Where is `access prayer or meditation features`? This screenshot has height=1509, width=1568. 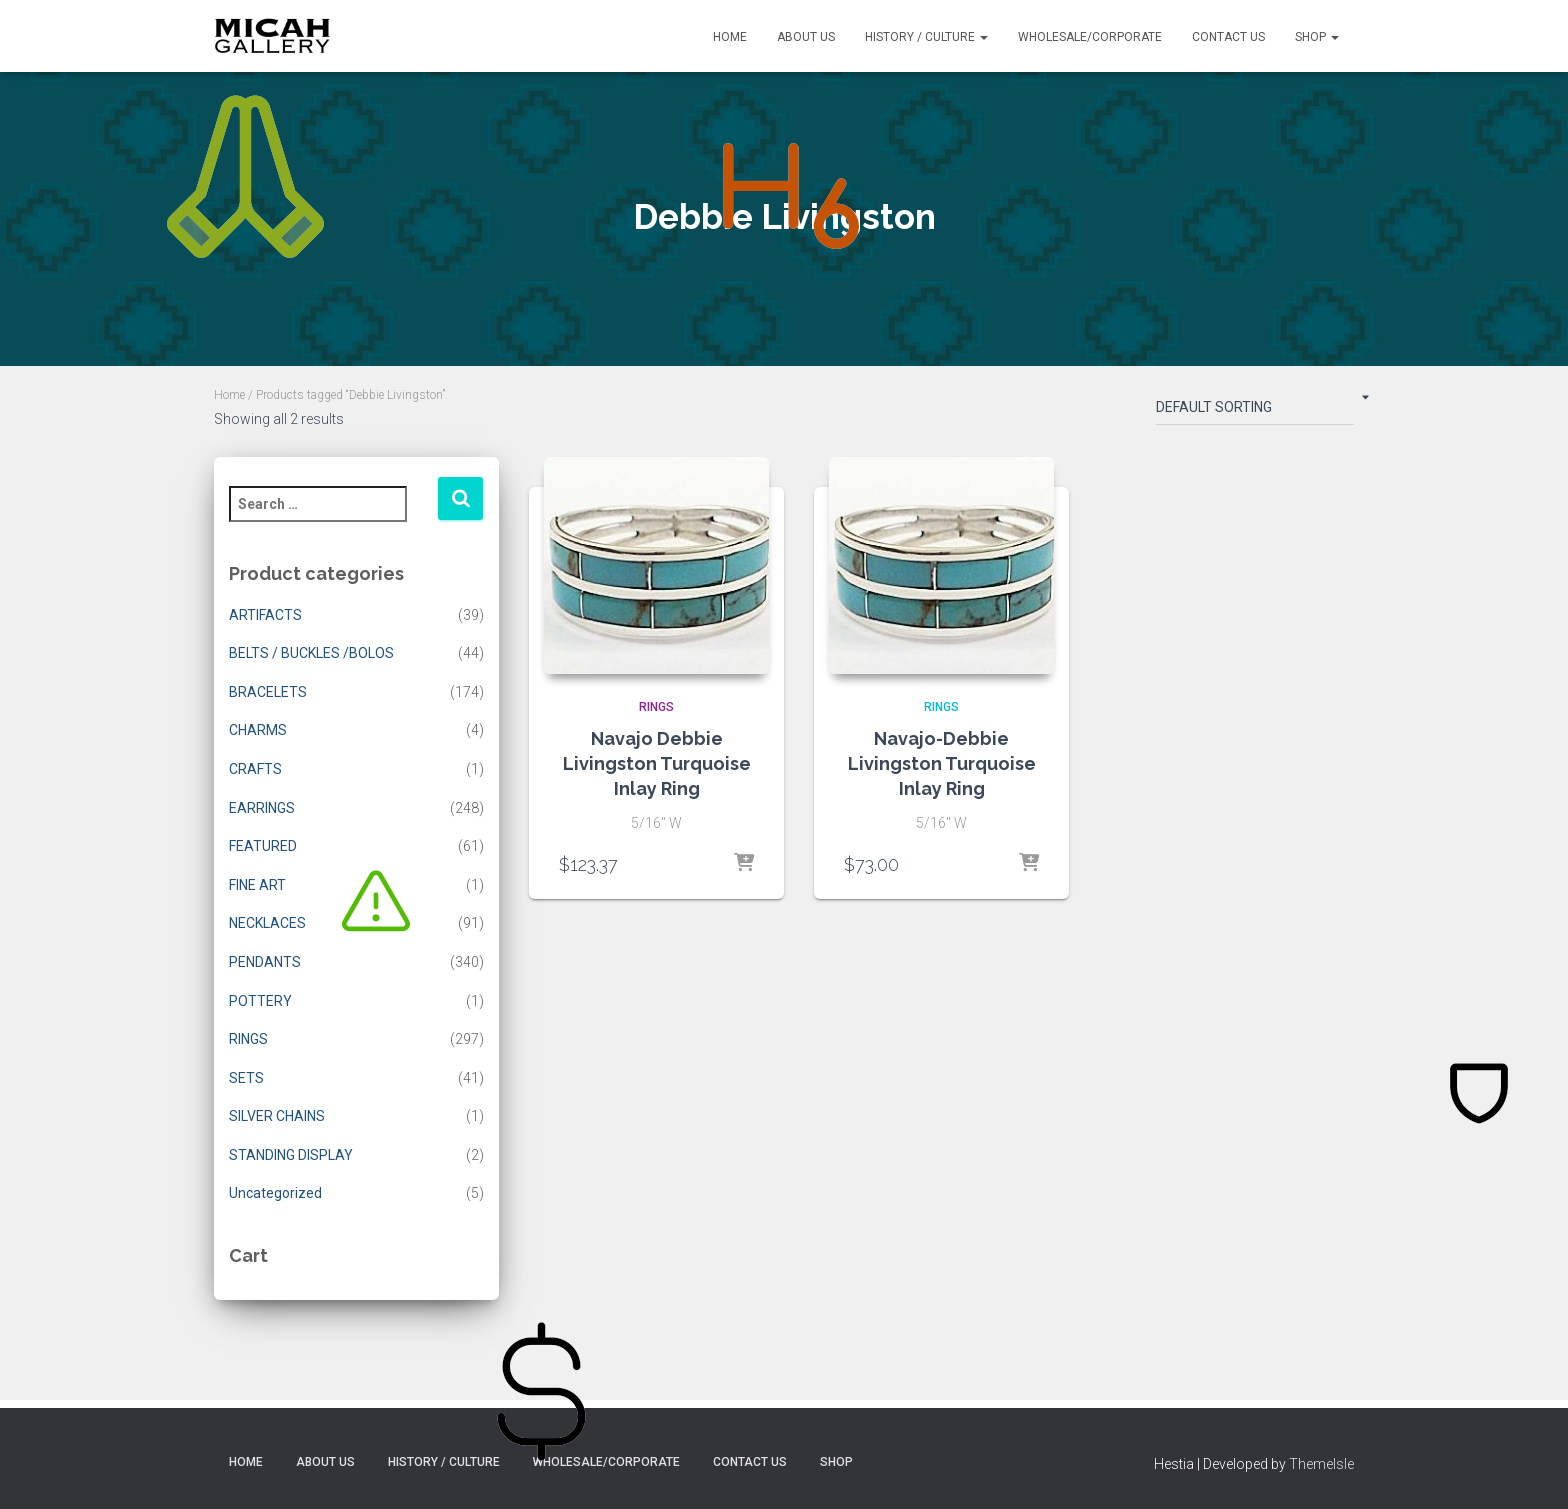 access prayer or meditation features is located at coordinates (245, 179).